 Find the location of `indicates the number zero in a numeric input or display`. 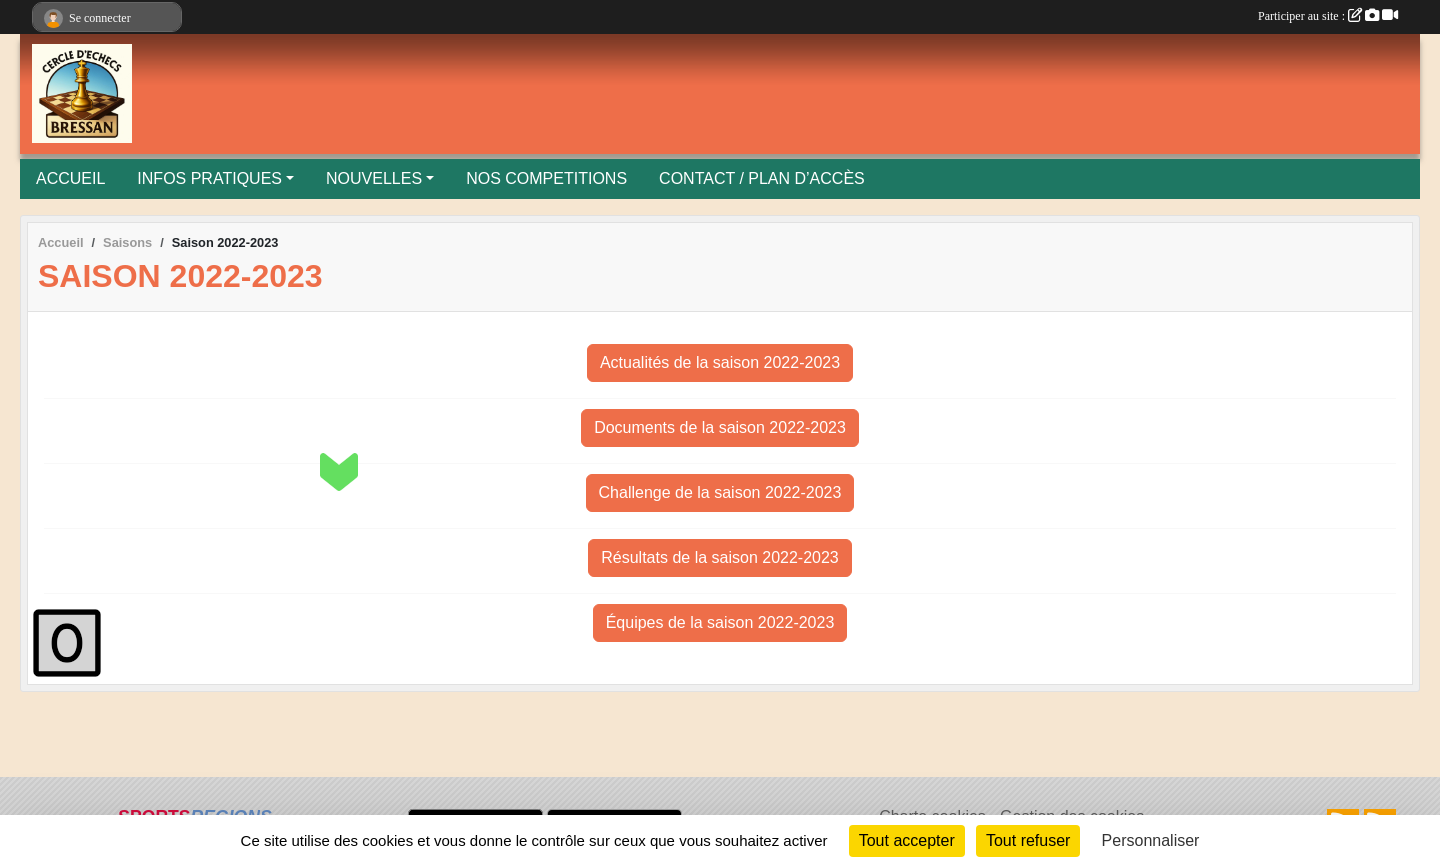

indicates the number zero in a numeric input or display is located at coordinates (67, 643).